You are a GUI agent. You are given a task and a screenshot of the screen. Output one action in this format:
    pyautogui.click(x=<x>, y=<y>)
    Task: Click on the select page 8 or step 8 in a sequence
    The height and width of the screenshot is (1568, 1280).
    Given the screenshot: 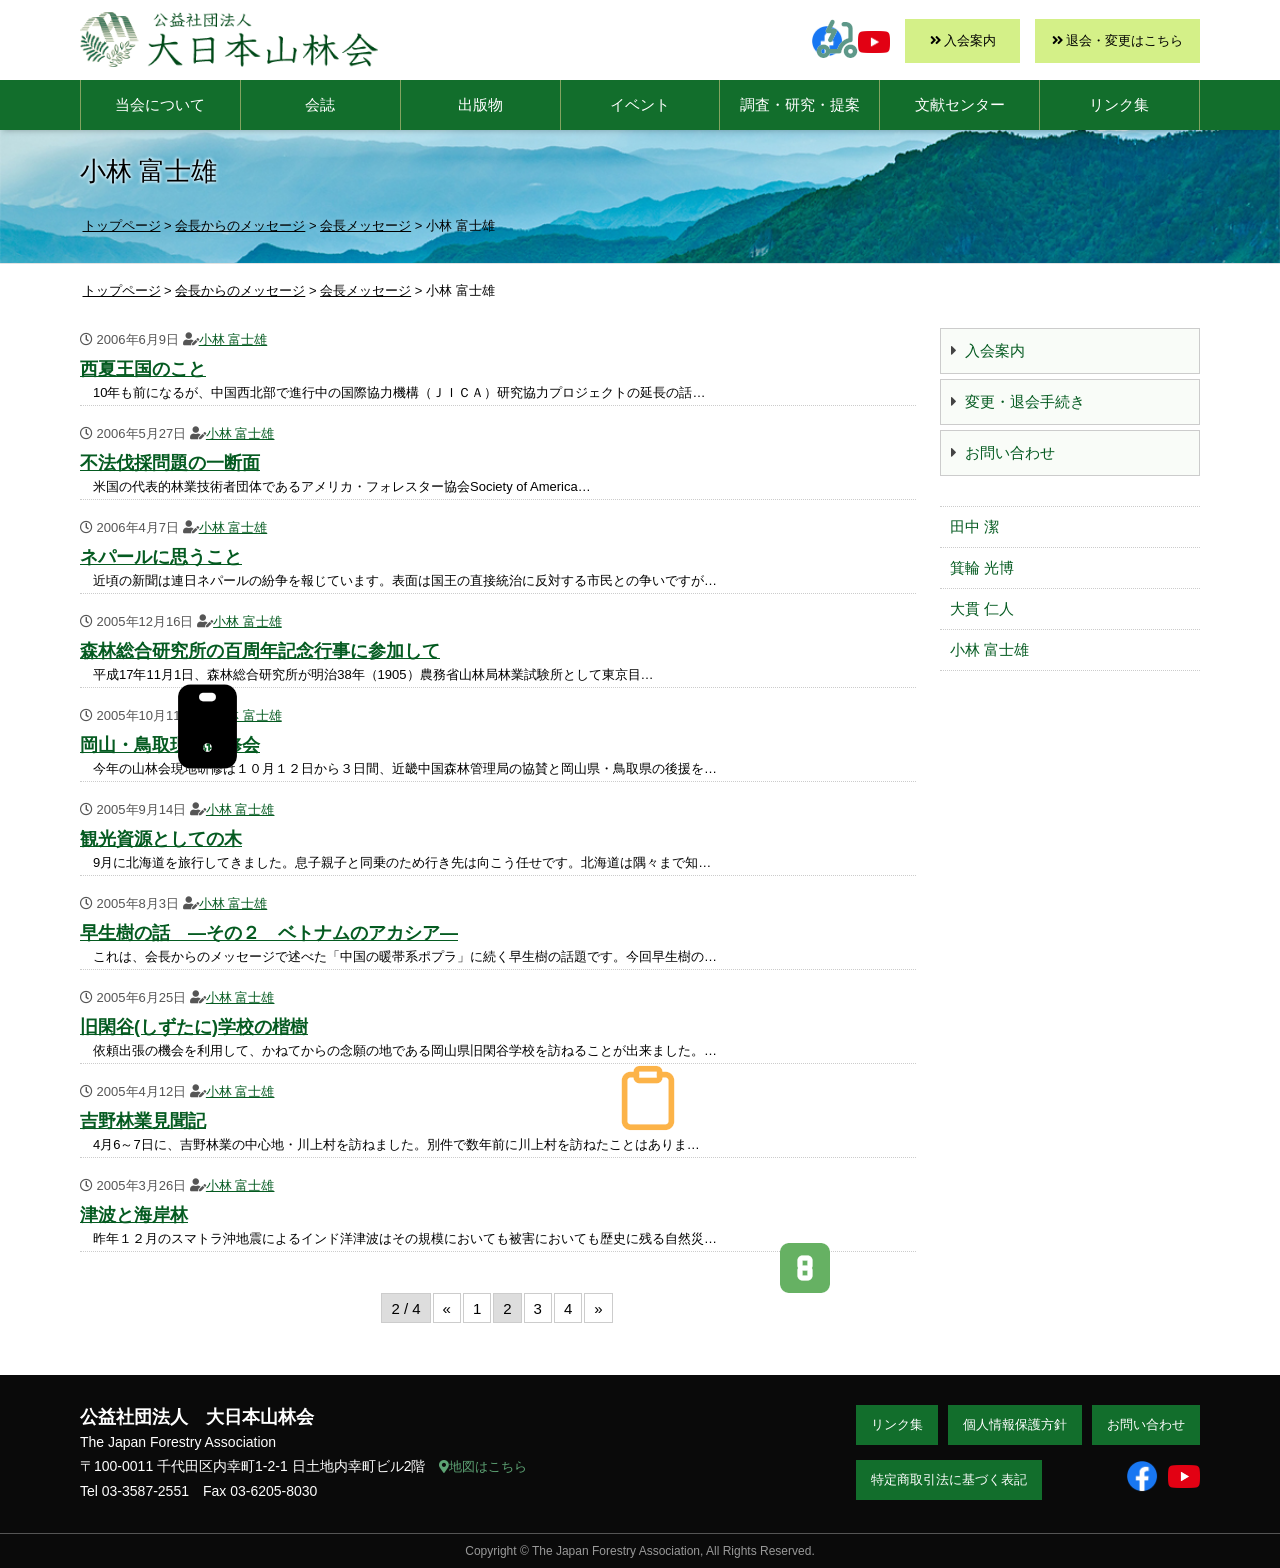 What is the action you would take?
    pyautogui.click(x=805, y=1268)
    